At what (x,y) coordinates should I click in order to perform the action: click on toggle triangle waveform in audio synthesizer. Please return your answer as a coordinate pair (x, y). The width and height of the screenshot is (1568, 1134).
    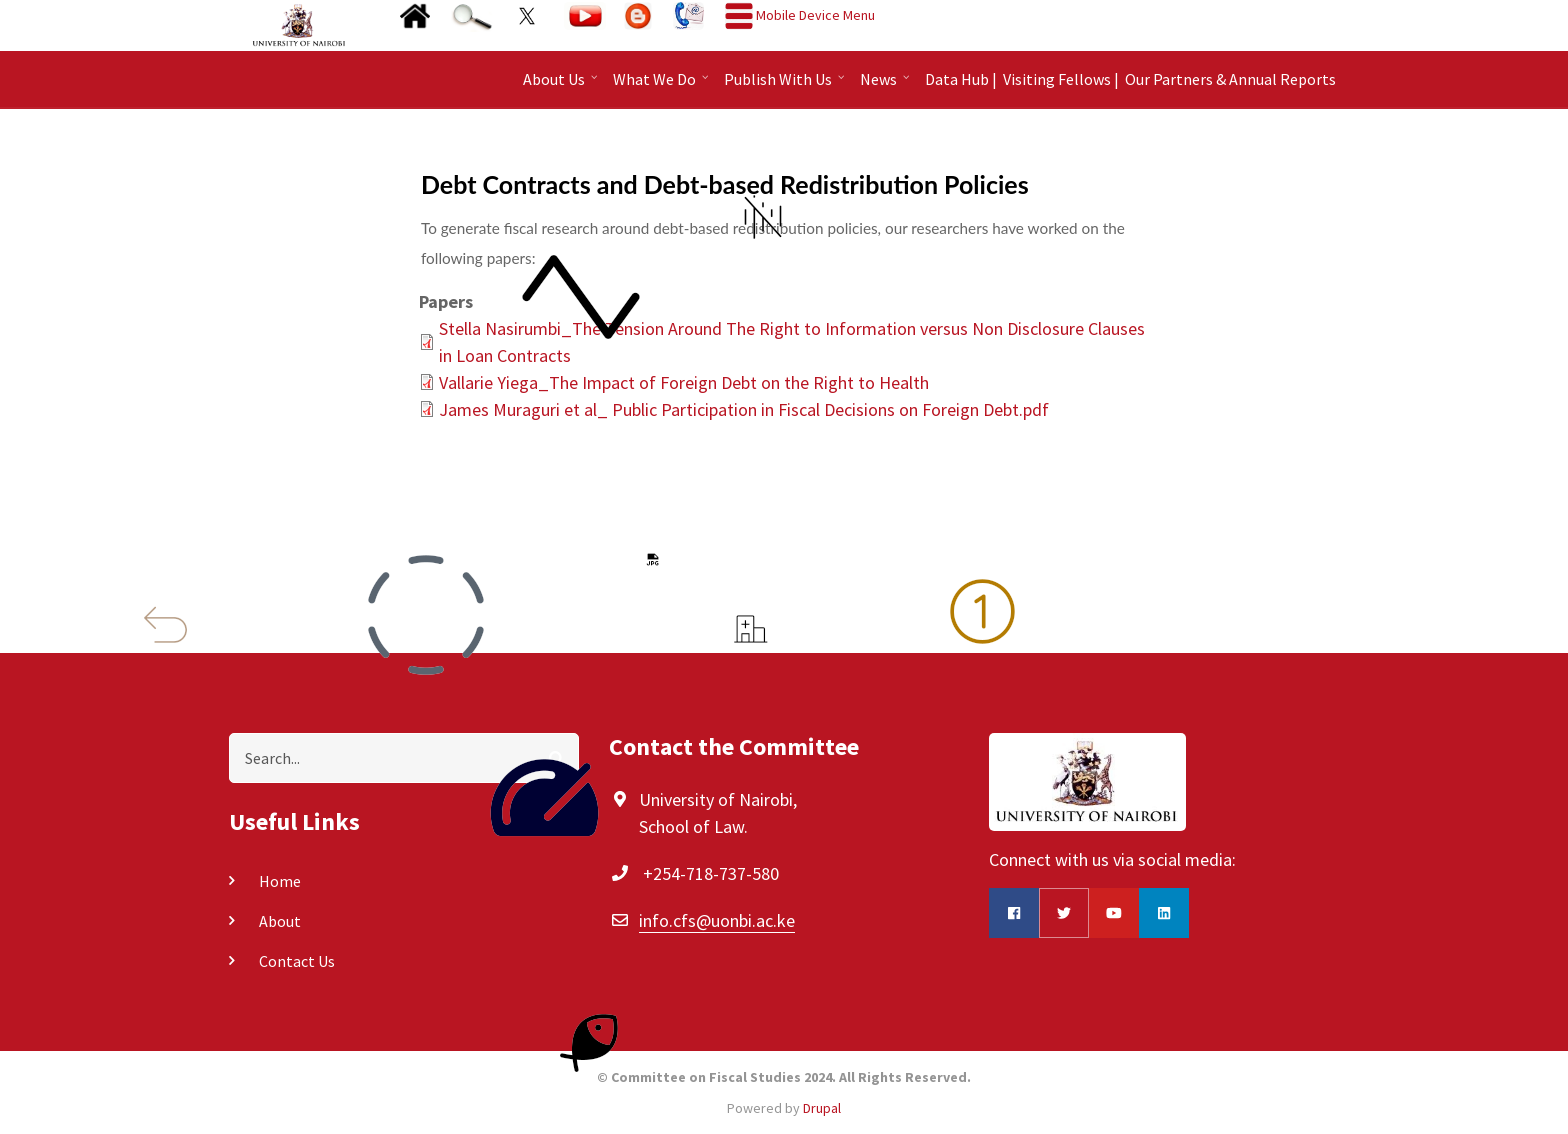
    Looking at the image, I should click on (581, 297).